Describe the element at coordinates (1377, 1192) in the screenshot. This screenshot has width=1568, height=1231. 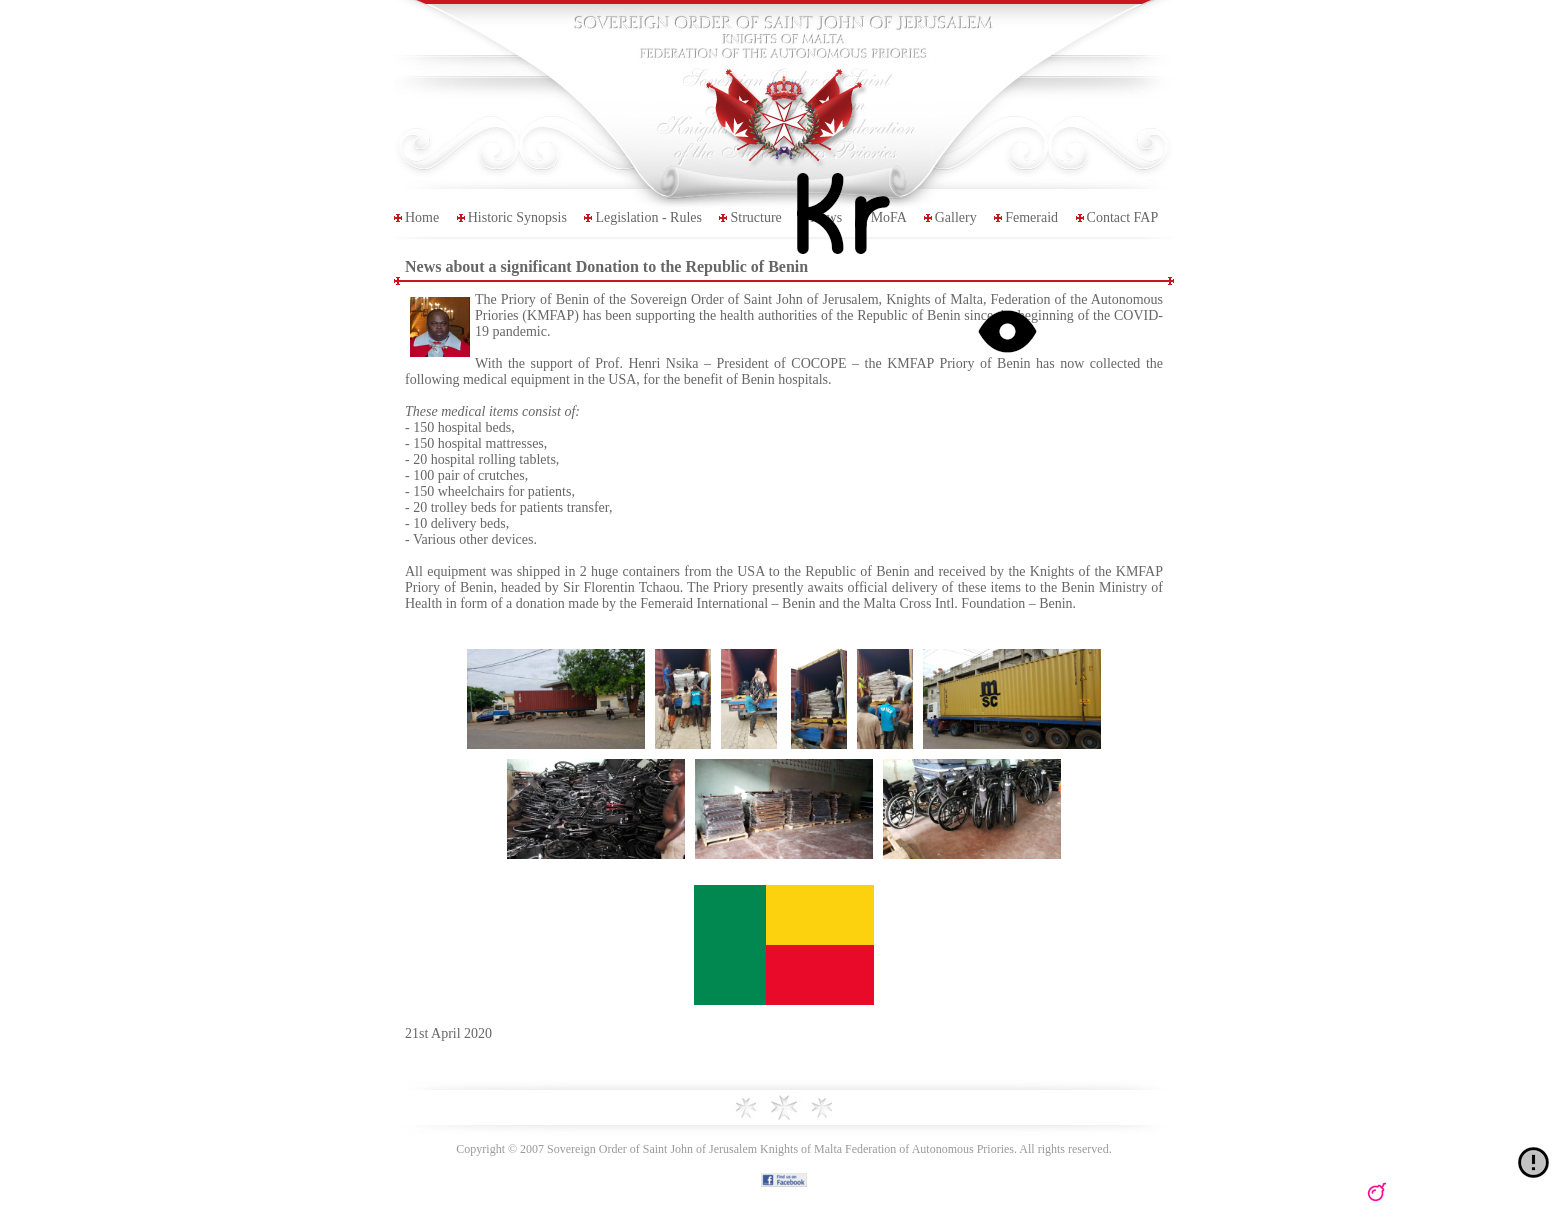
I see `indicates a destructive or dangerous action` at that location.